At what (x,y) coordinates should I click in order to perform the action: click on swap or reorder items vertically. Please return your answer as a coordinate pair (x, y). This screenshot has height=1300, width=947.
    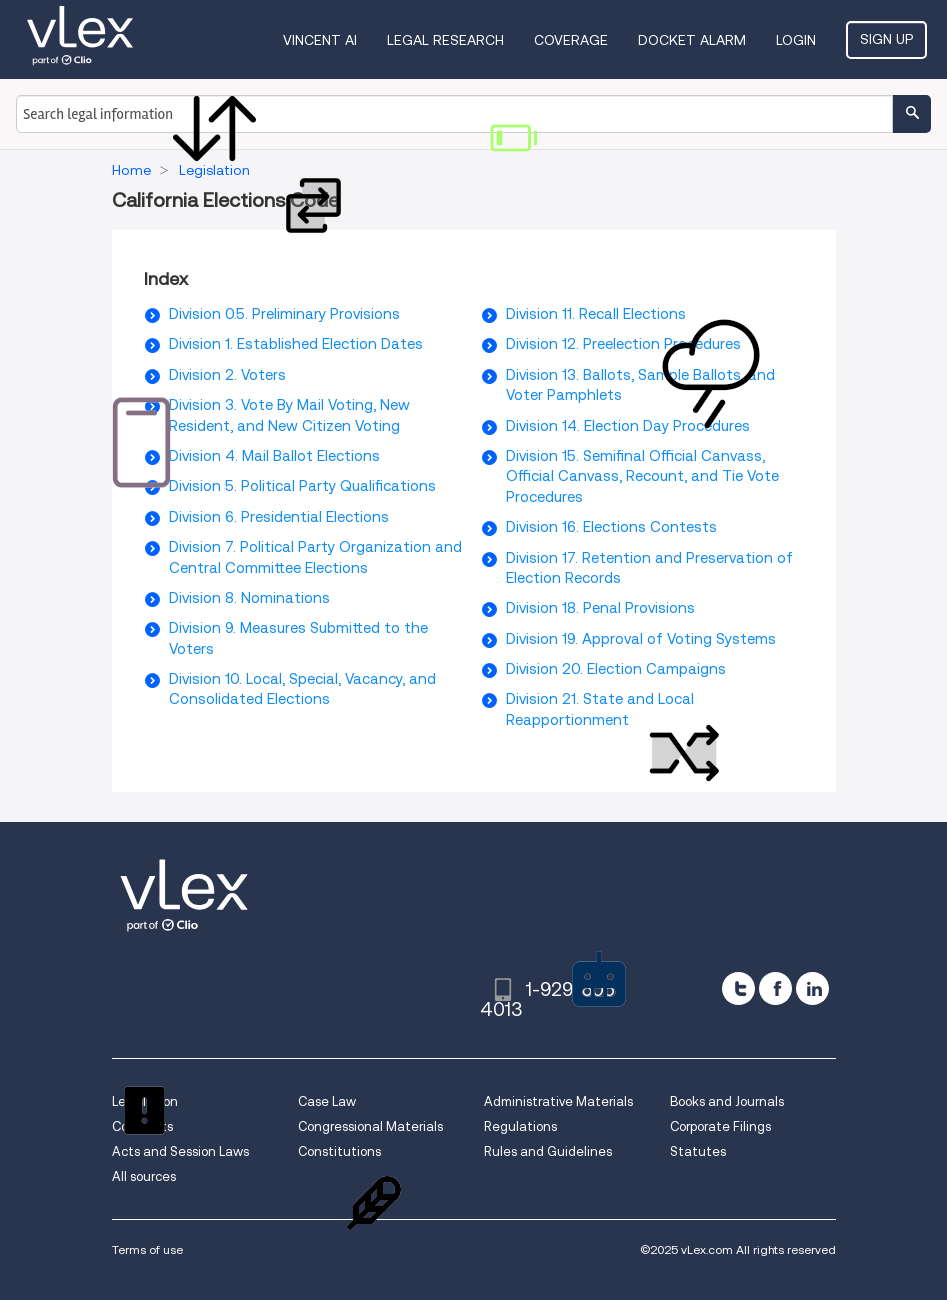
    Looking at the image, I should click on (214, 128).